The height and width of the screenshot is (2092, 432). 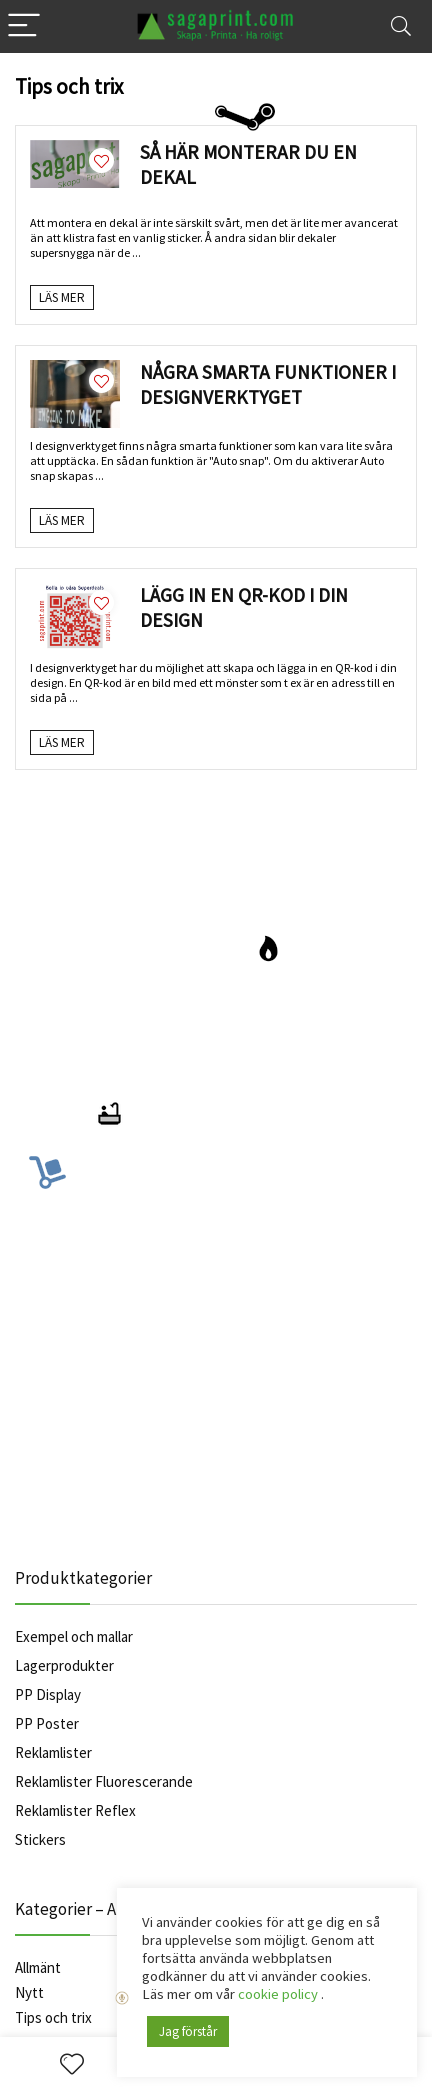 What do you see at coordinates (47, 1172) in the screenshot?
I see `access shipping or delivery options` at bounding box center [47, 1172].